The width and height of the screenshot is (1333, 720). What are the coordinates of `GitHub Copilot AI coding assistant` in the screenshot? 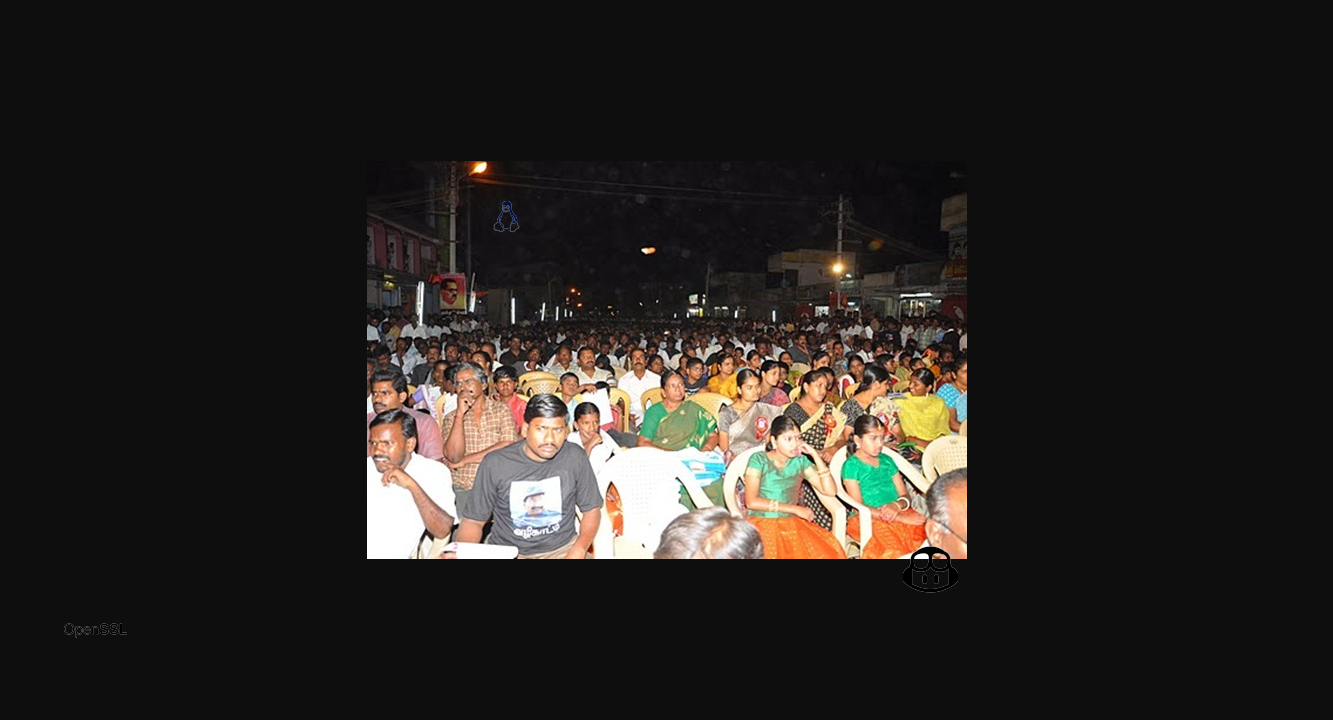 It's located at (930, 569).